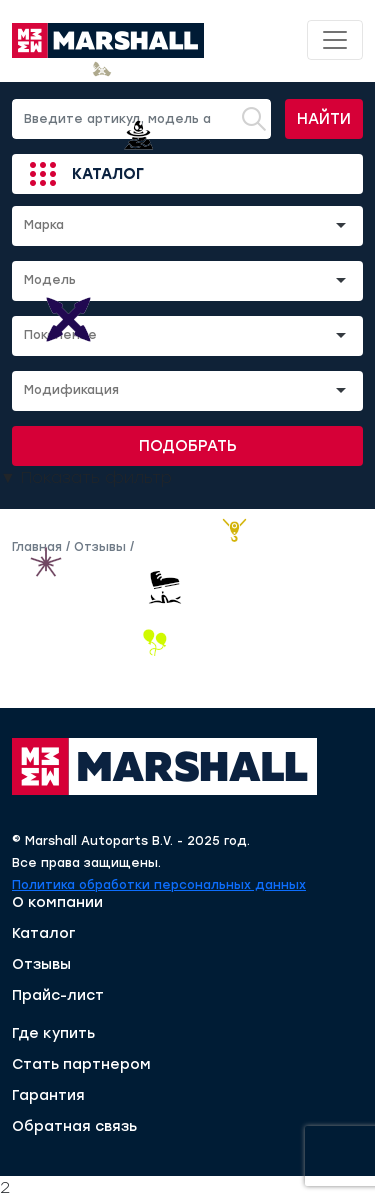 Image resolution: width=375 pixels, height=1200 pixels. What do you see at coordinates (68, 319) in the screenshot?
I see `expand content in multiple directions` at bounding box center [68, 319].